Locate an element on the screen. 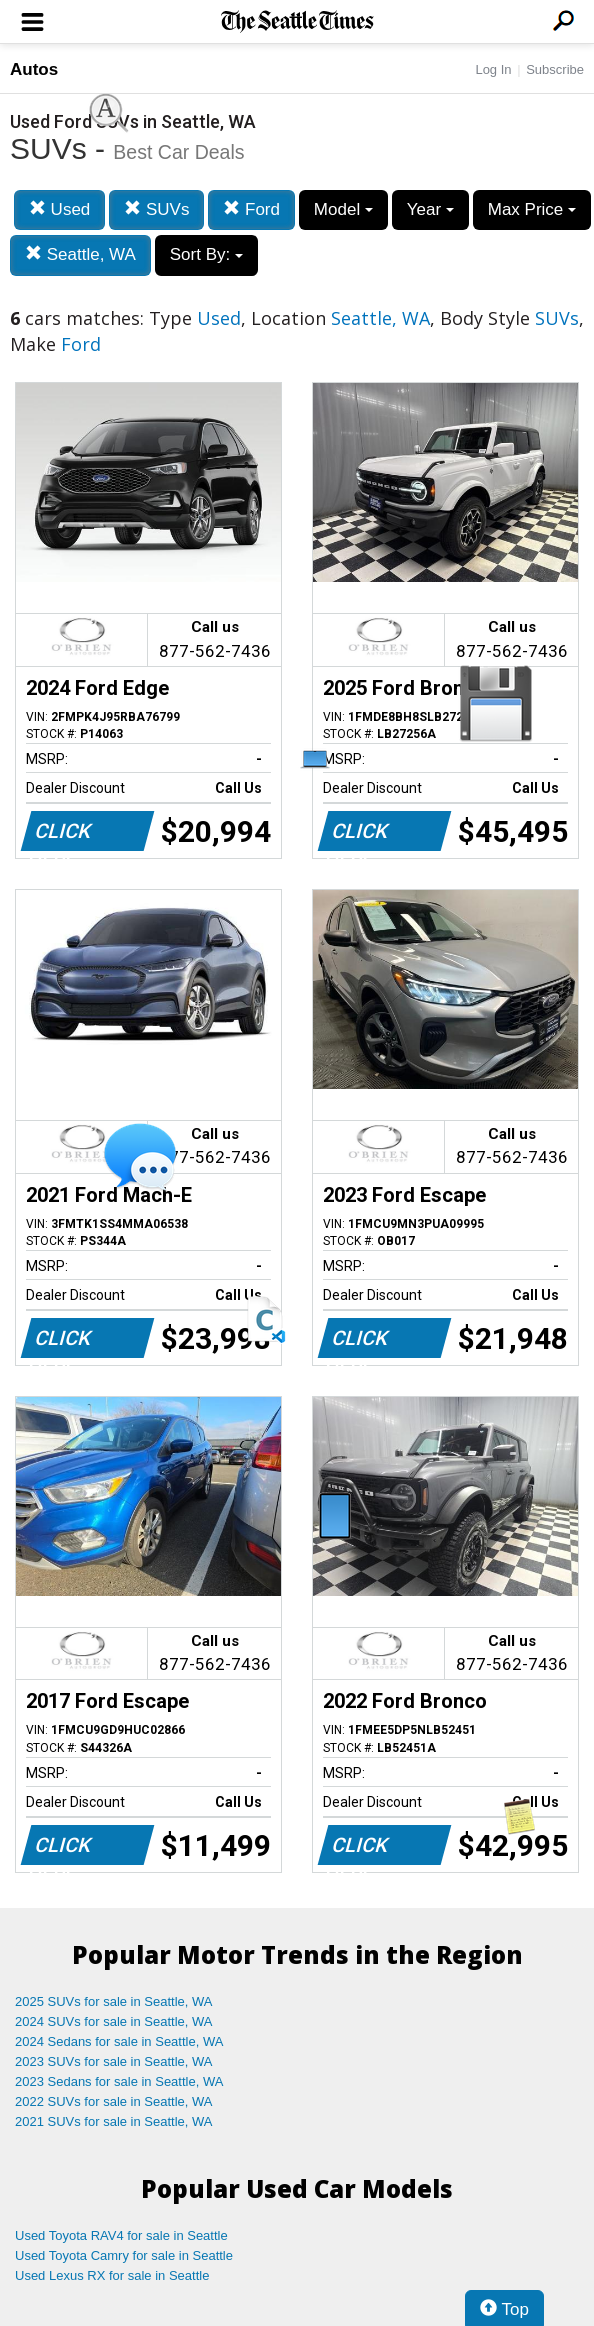 The height and width of the screenshot is (2326, 594). open notes application is located at coordinates (519, 1816).